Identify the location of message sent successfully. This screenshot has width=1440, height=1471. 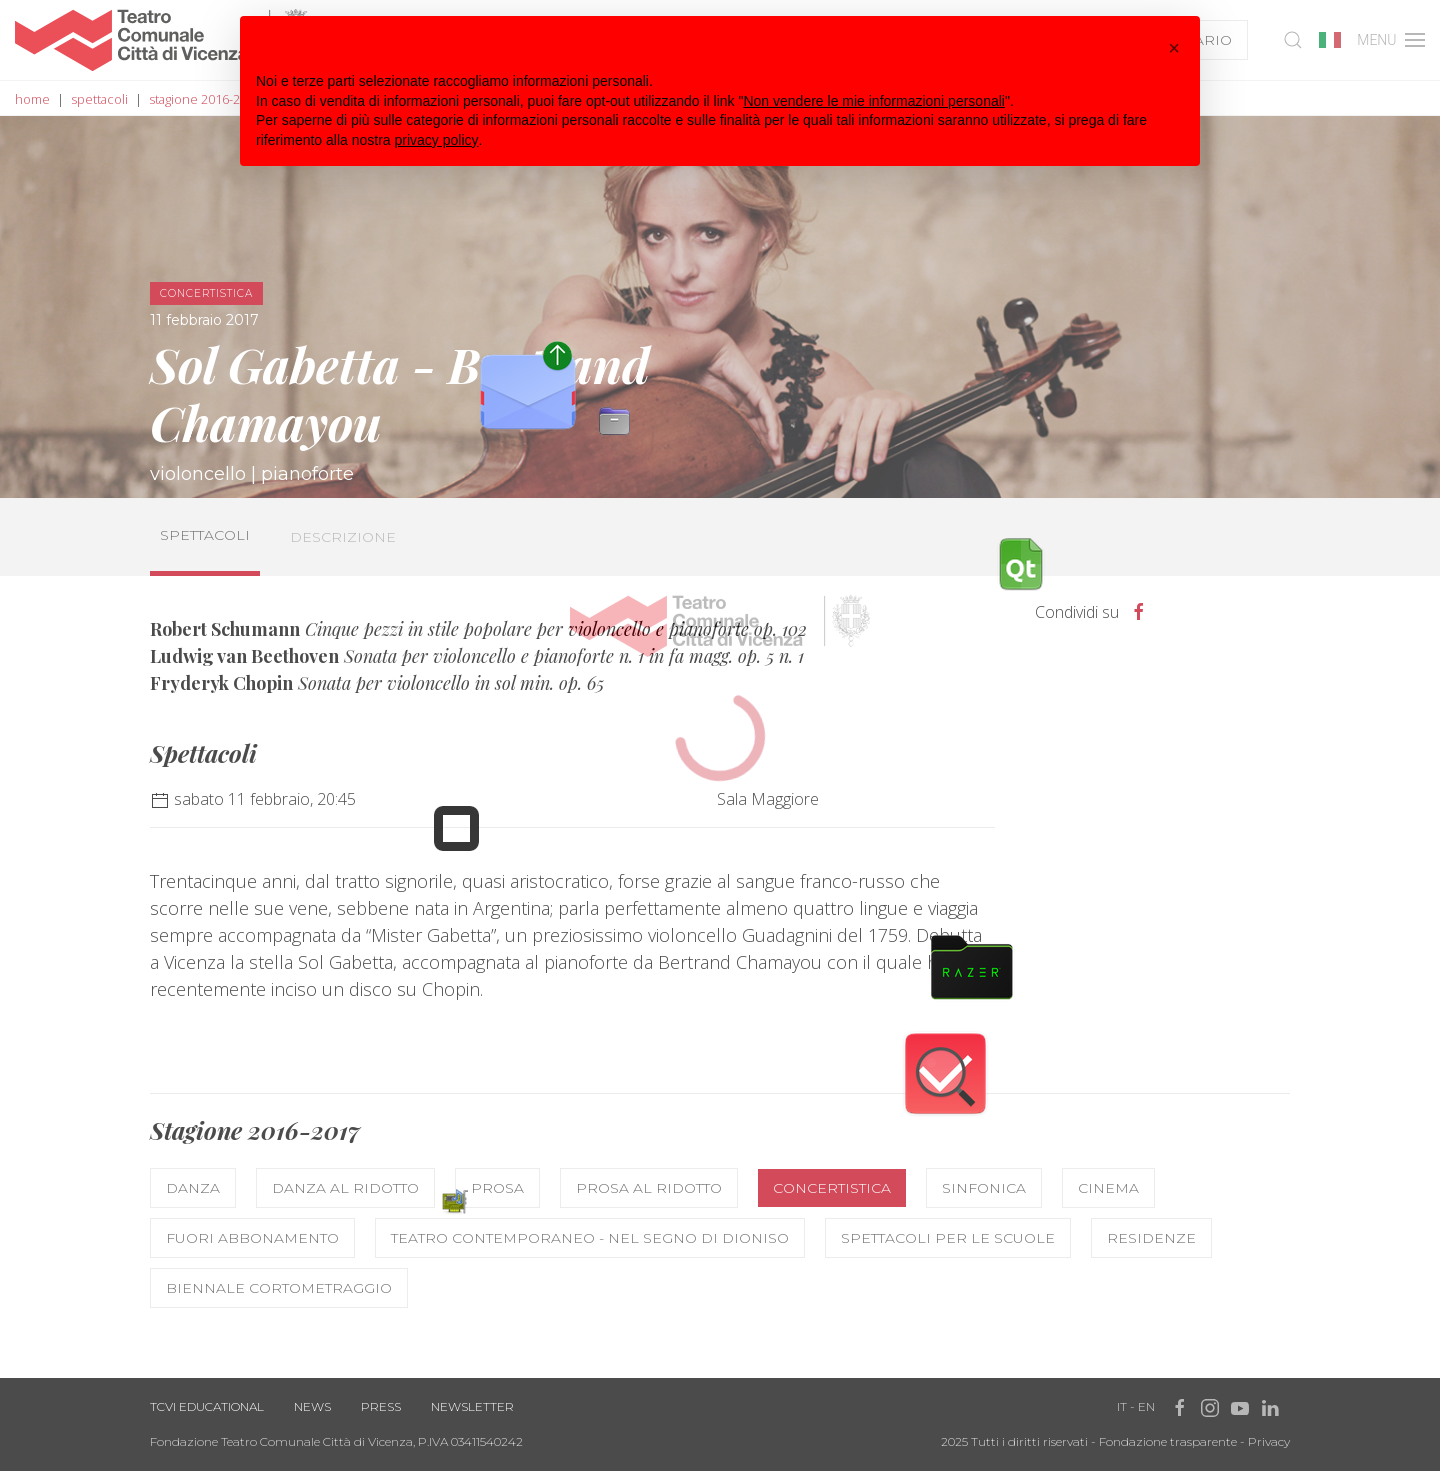
(528, 392).